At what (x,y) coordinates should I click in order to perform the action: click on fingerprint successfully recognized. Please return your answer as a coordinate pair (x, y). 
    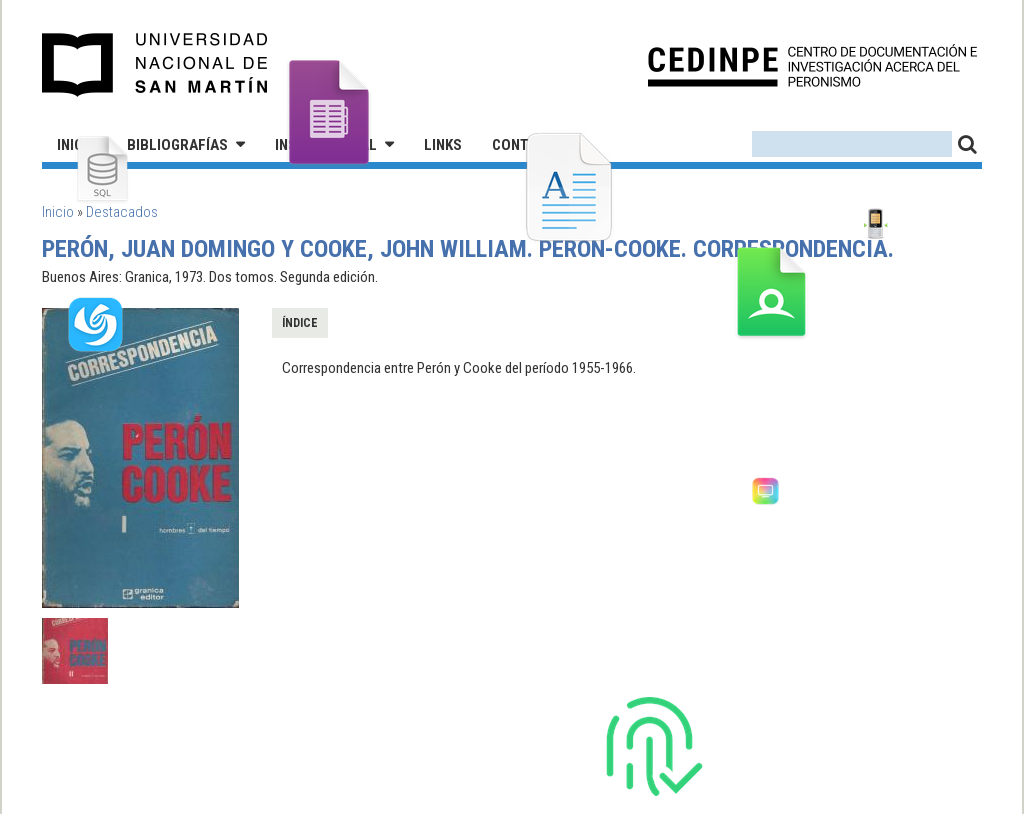
    Looking at the image, I should click on (654, 746).